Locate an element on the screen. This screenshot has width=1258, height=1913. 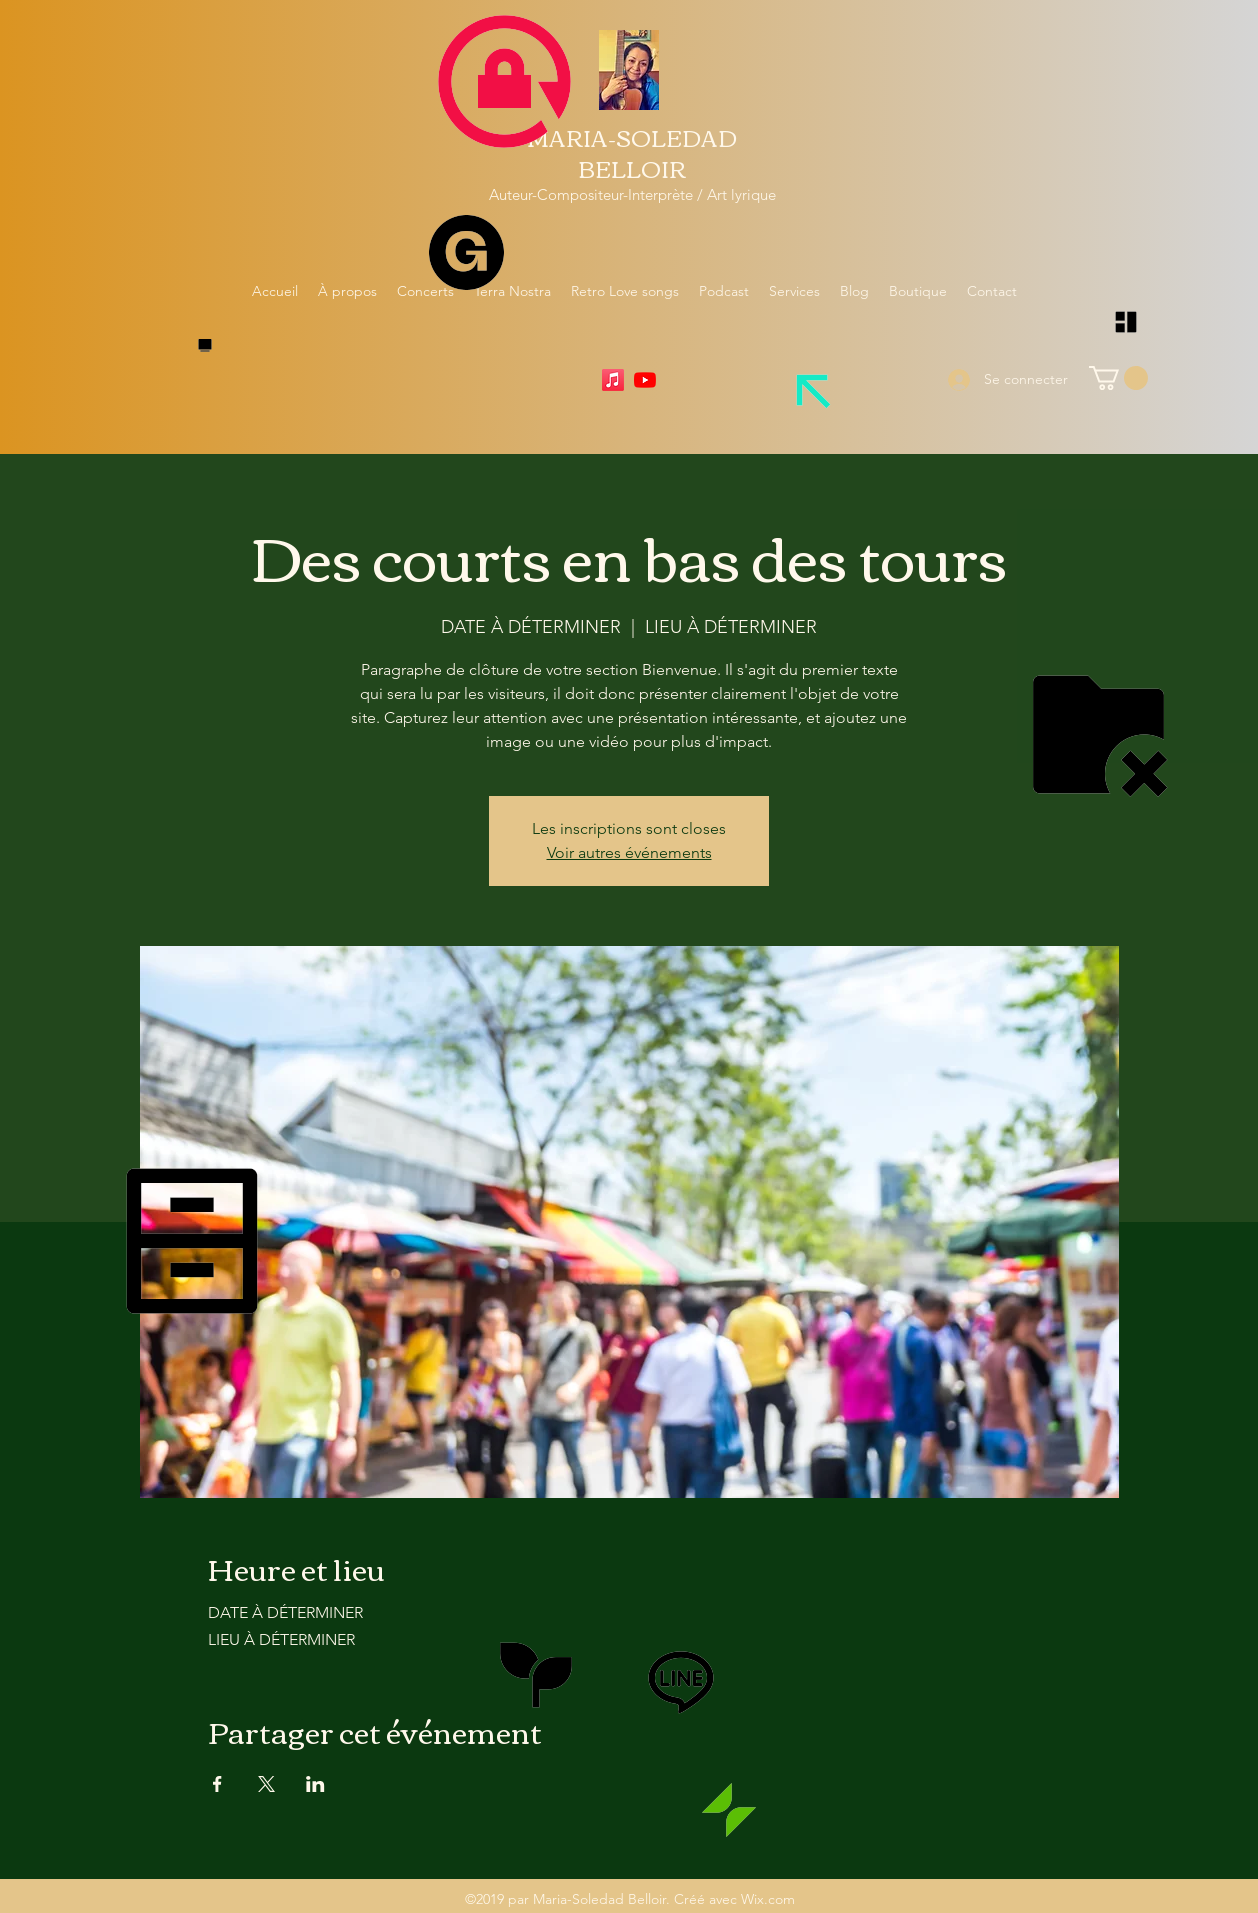
navigate back and up in the interface is located at coordinates (813, 391).